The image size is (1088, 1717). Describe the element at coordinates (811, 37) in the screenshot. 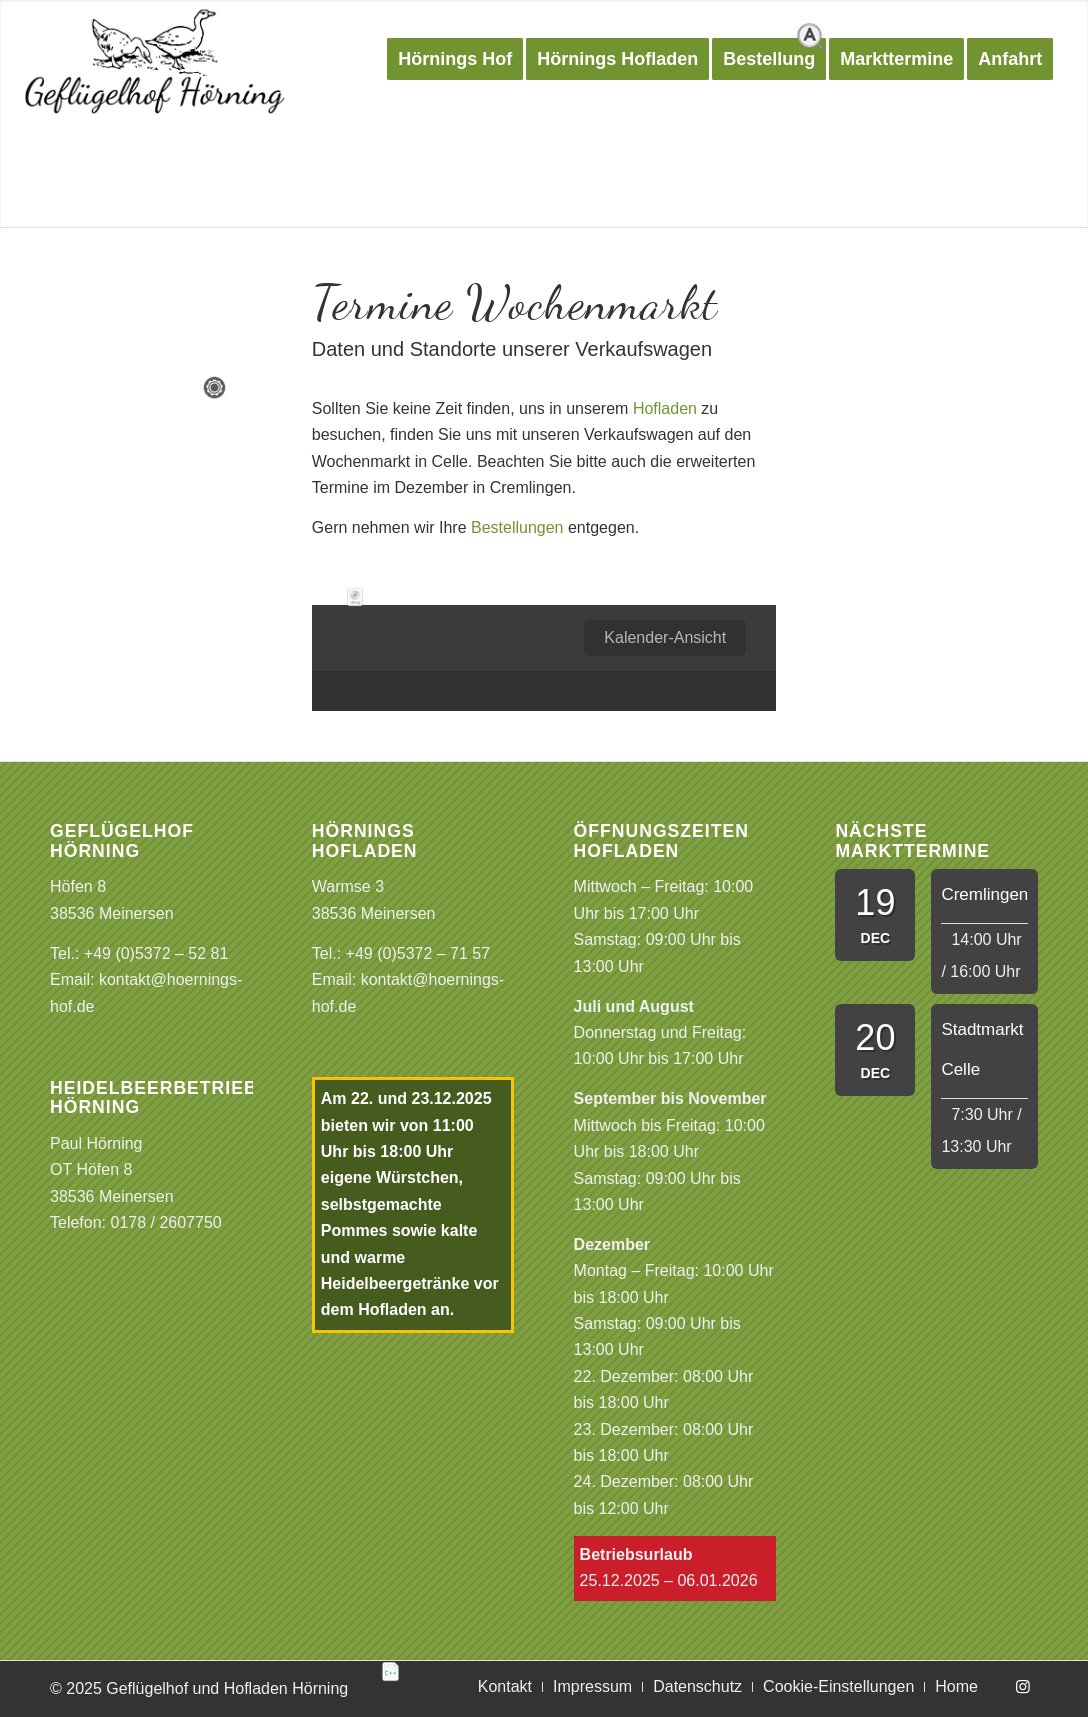

I see `search within the current project` at that location.